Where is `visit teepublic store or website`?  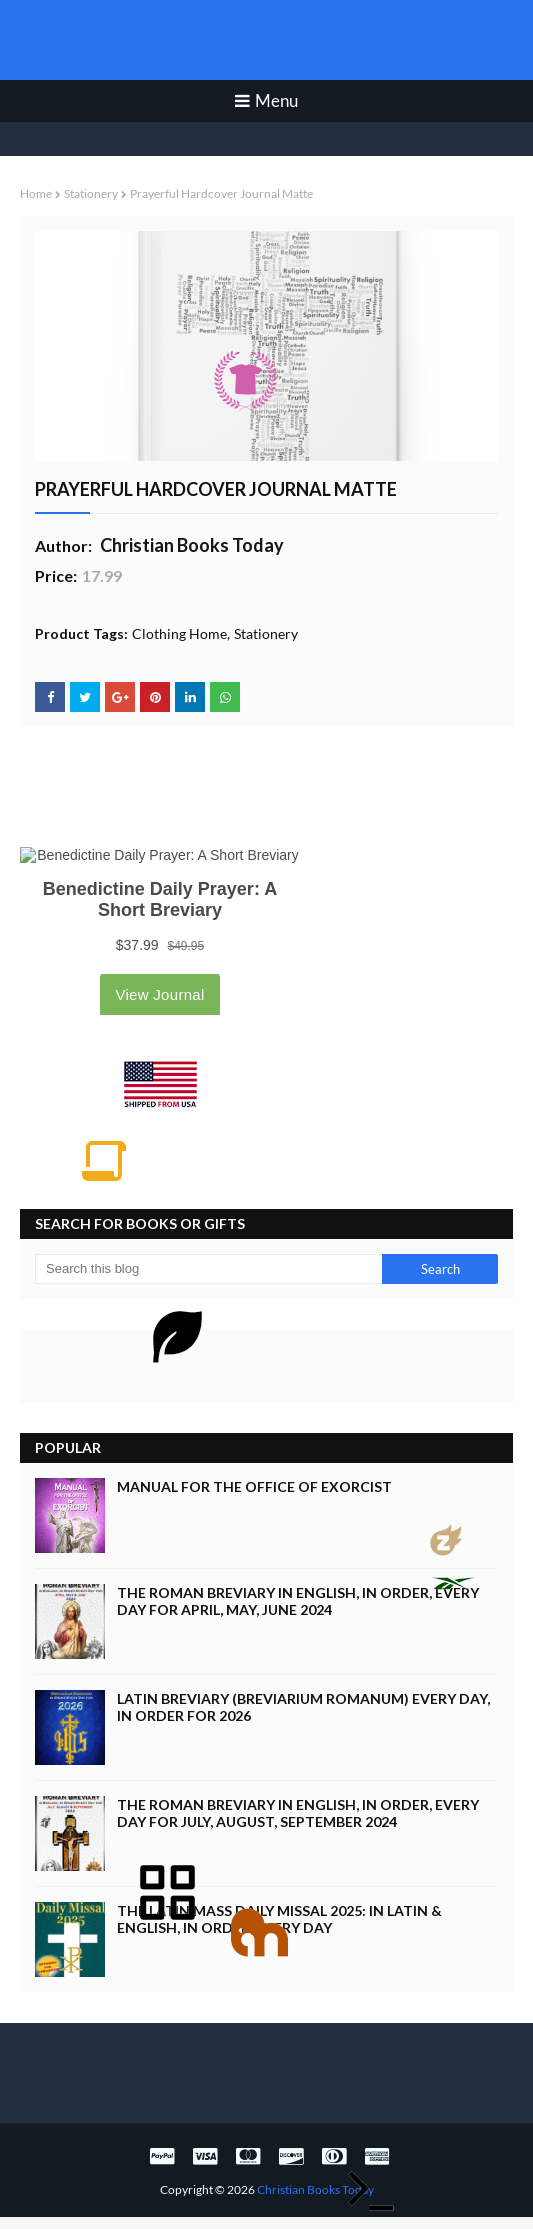
visit teepublic store or website is located at coordinates (245, 380).